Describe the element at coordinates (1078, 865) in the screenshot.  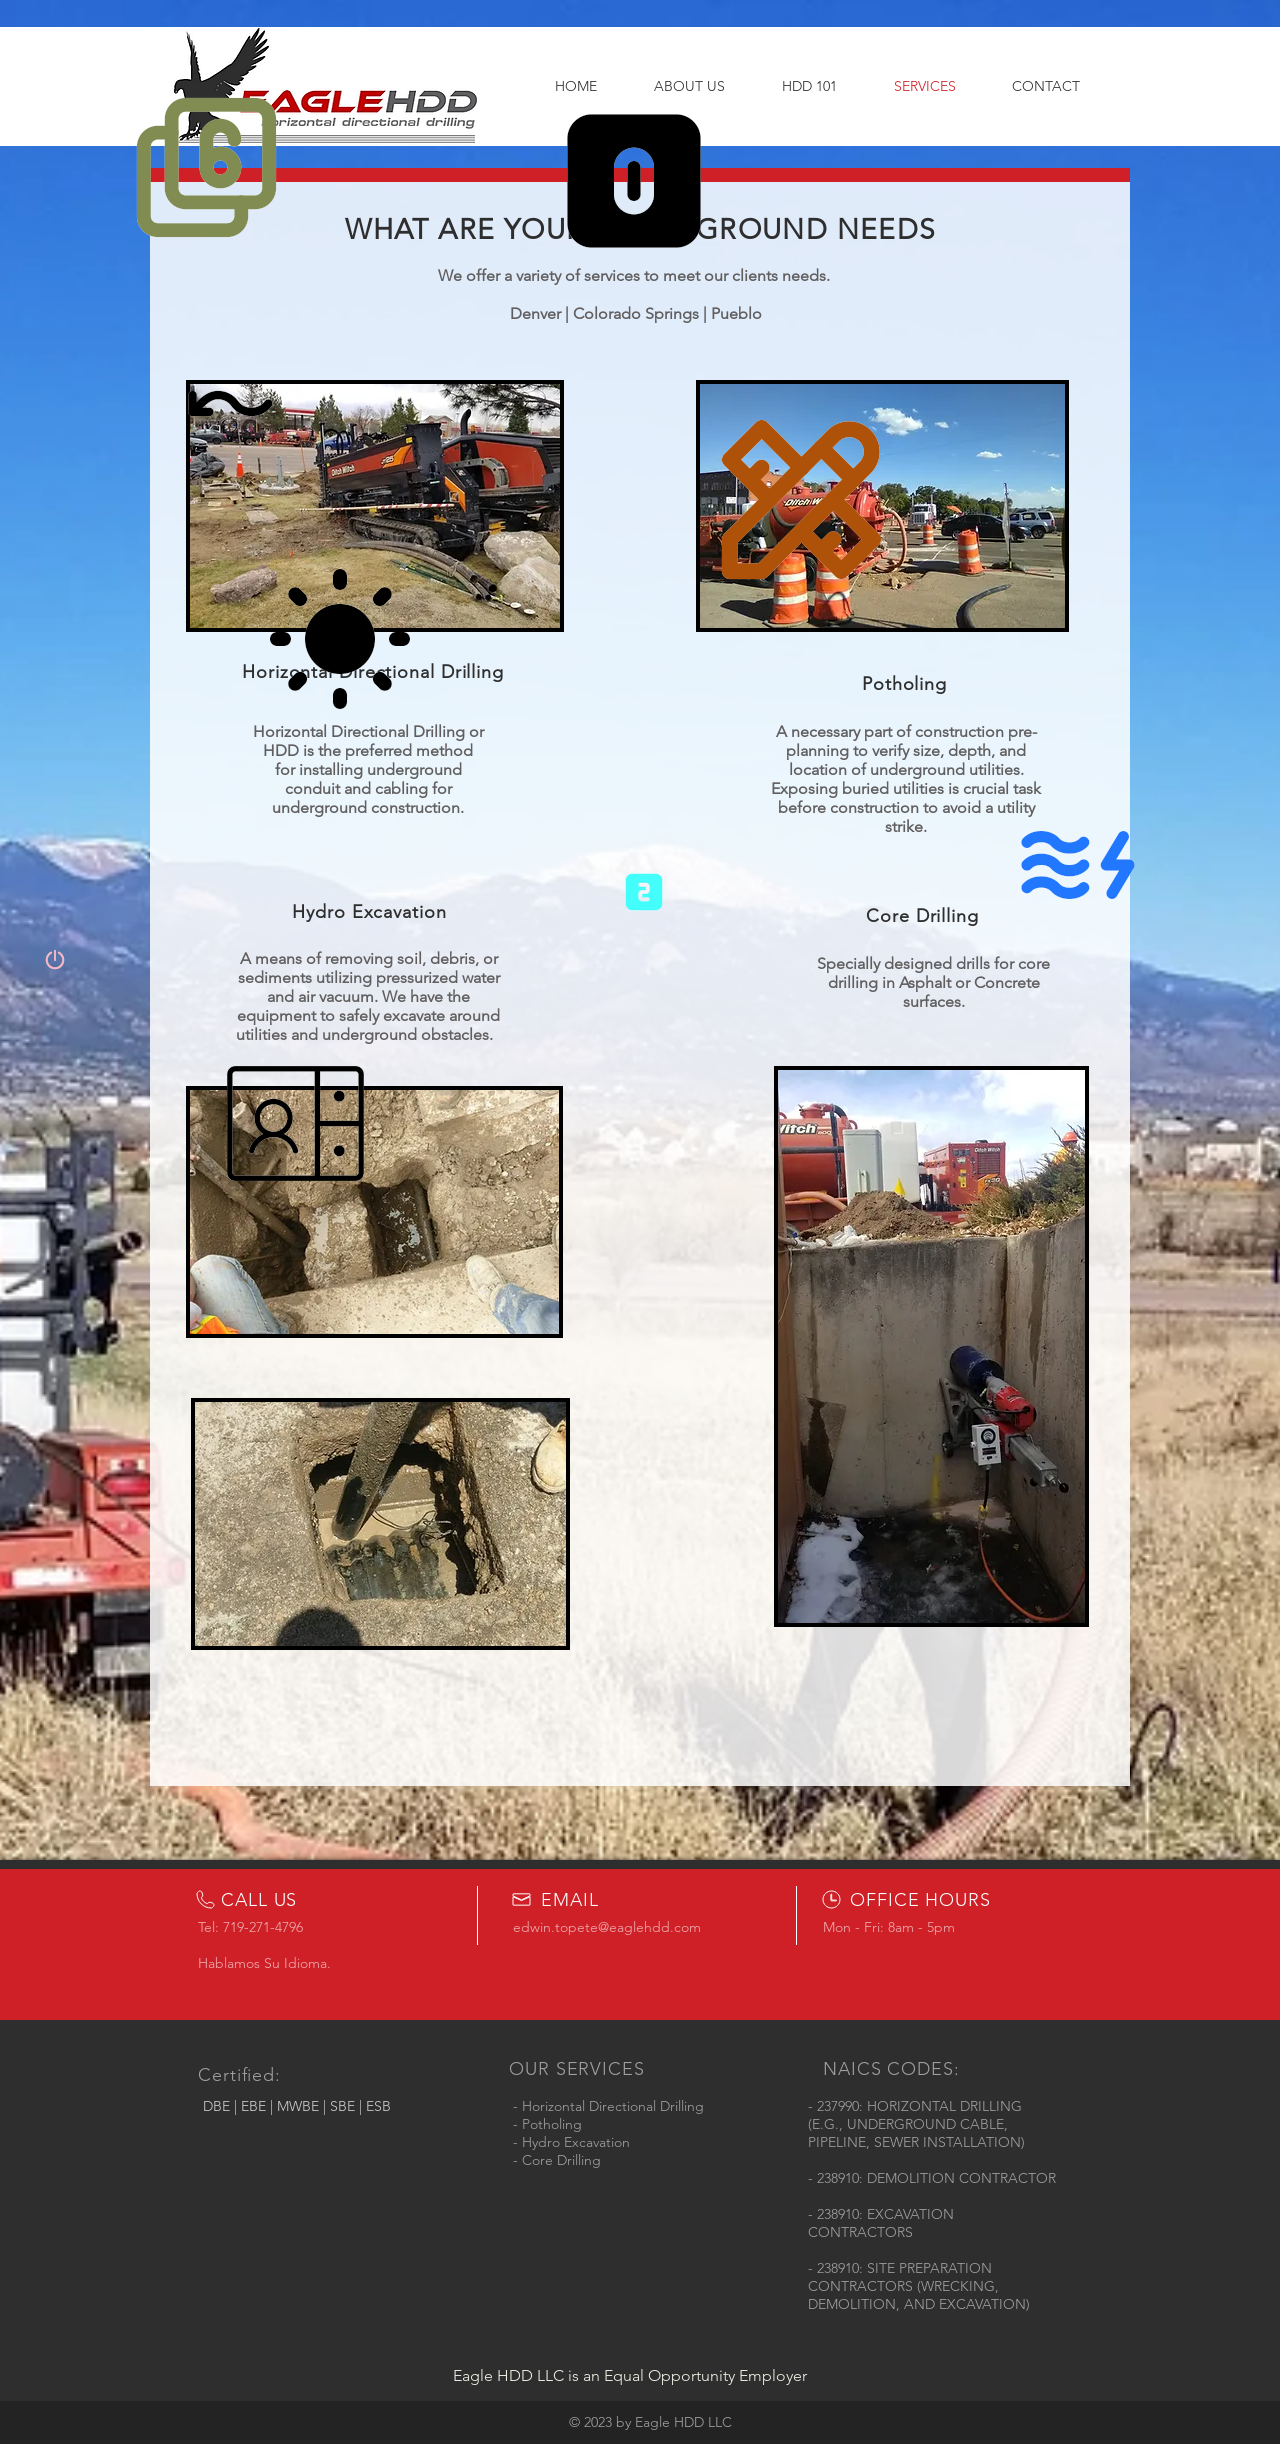
I see `hydroelectric power generation` at that location.